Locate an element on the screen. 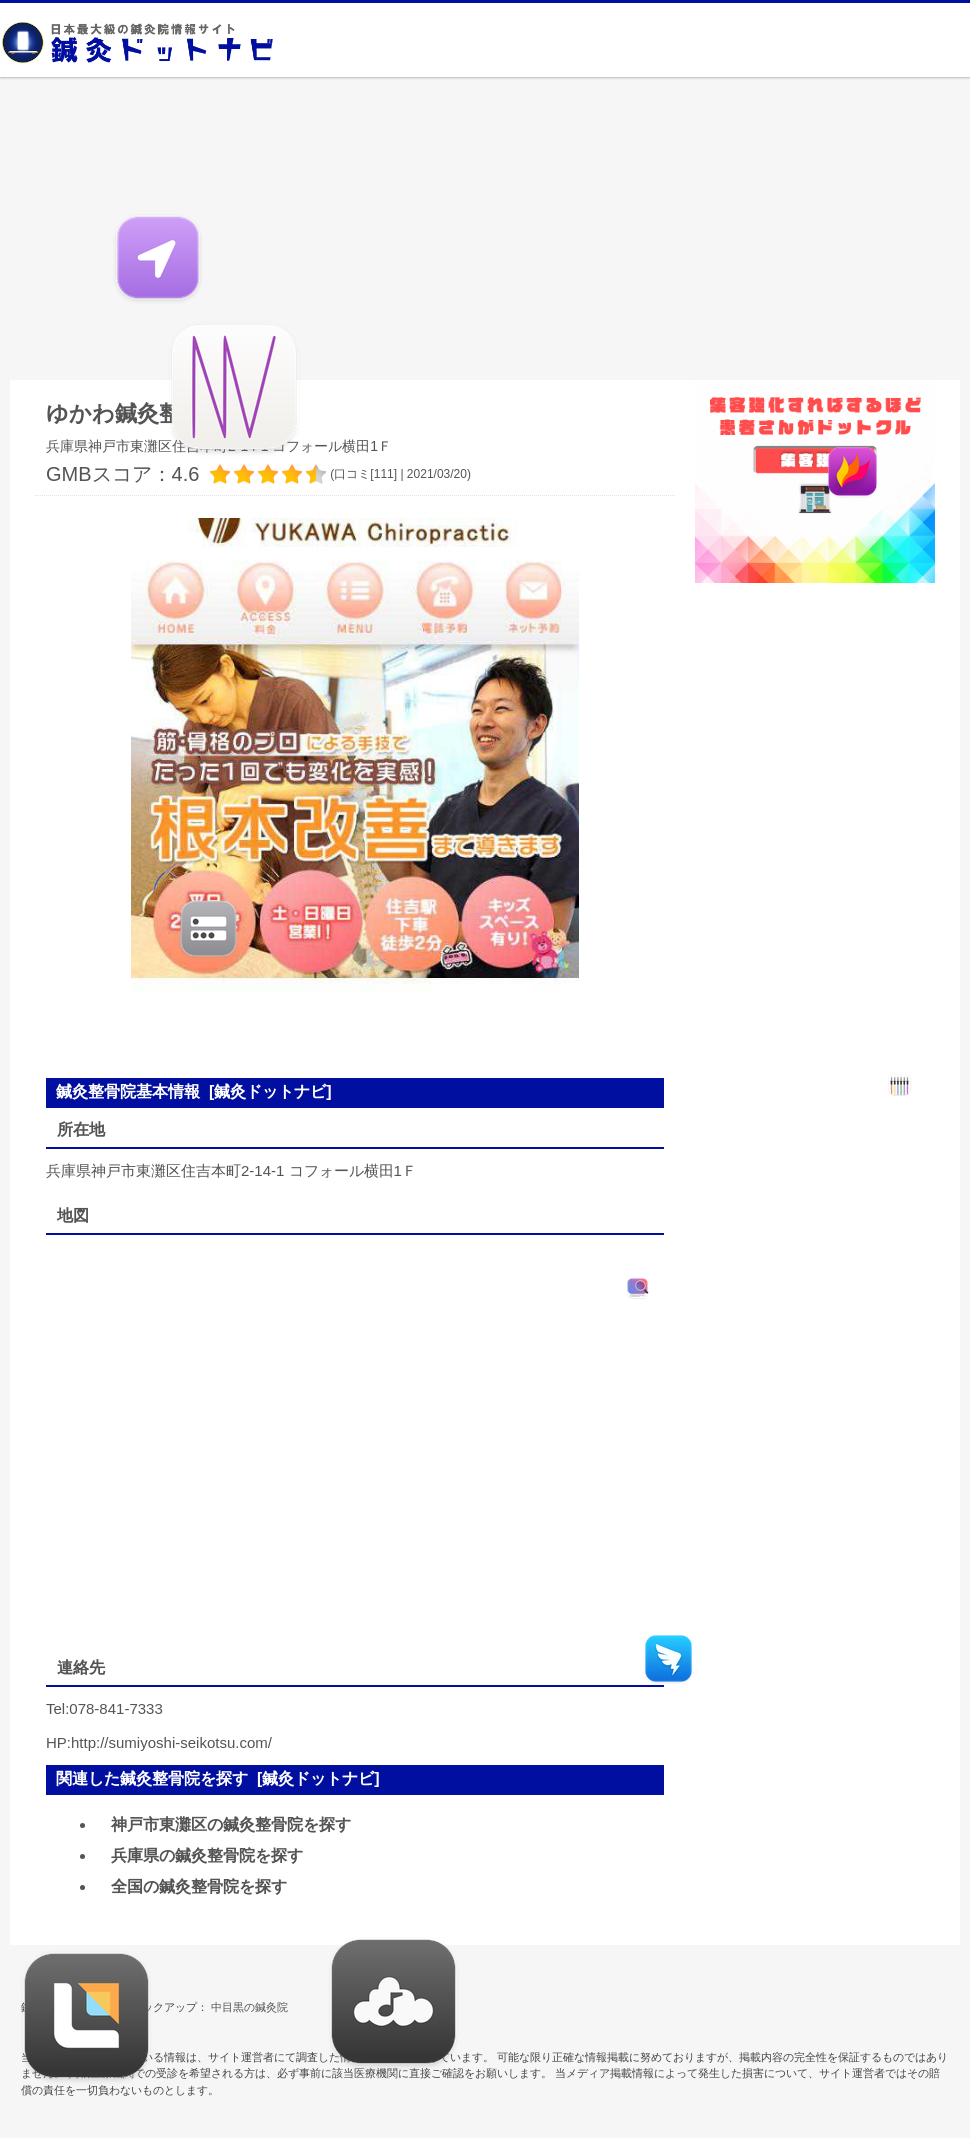 The width and height of the screenshot is (970, 2138). open lite-xl text editor is located at coordinates (86, 2015).